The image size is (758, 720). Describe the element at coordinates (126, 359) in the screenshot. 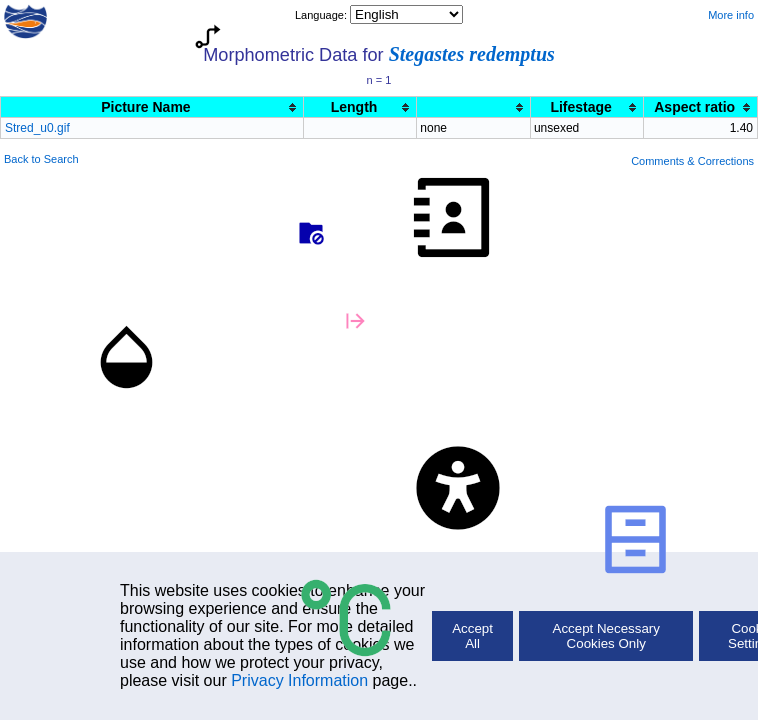

I see `adjust color contrast settings` at that location.